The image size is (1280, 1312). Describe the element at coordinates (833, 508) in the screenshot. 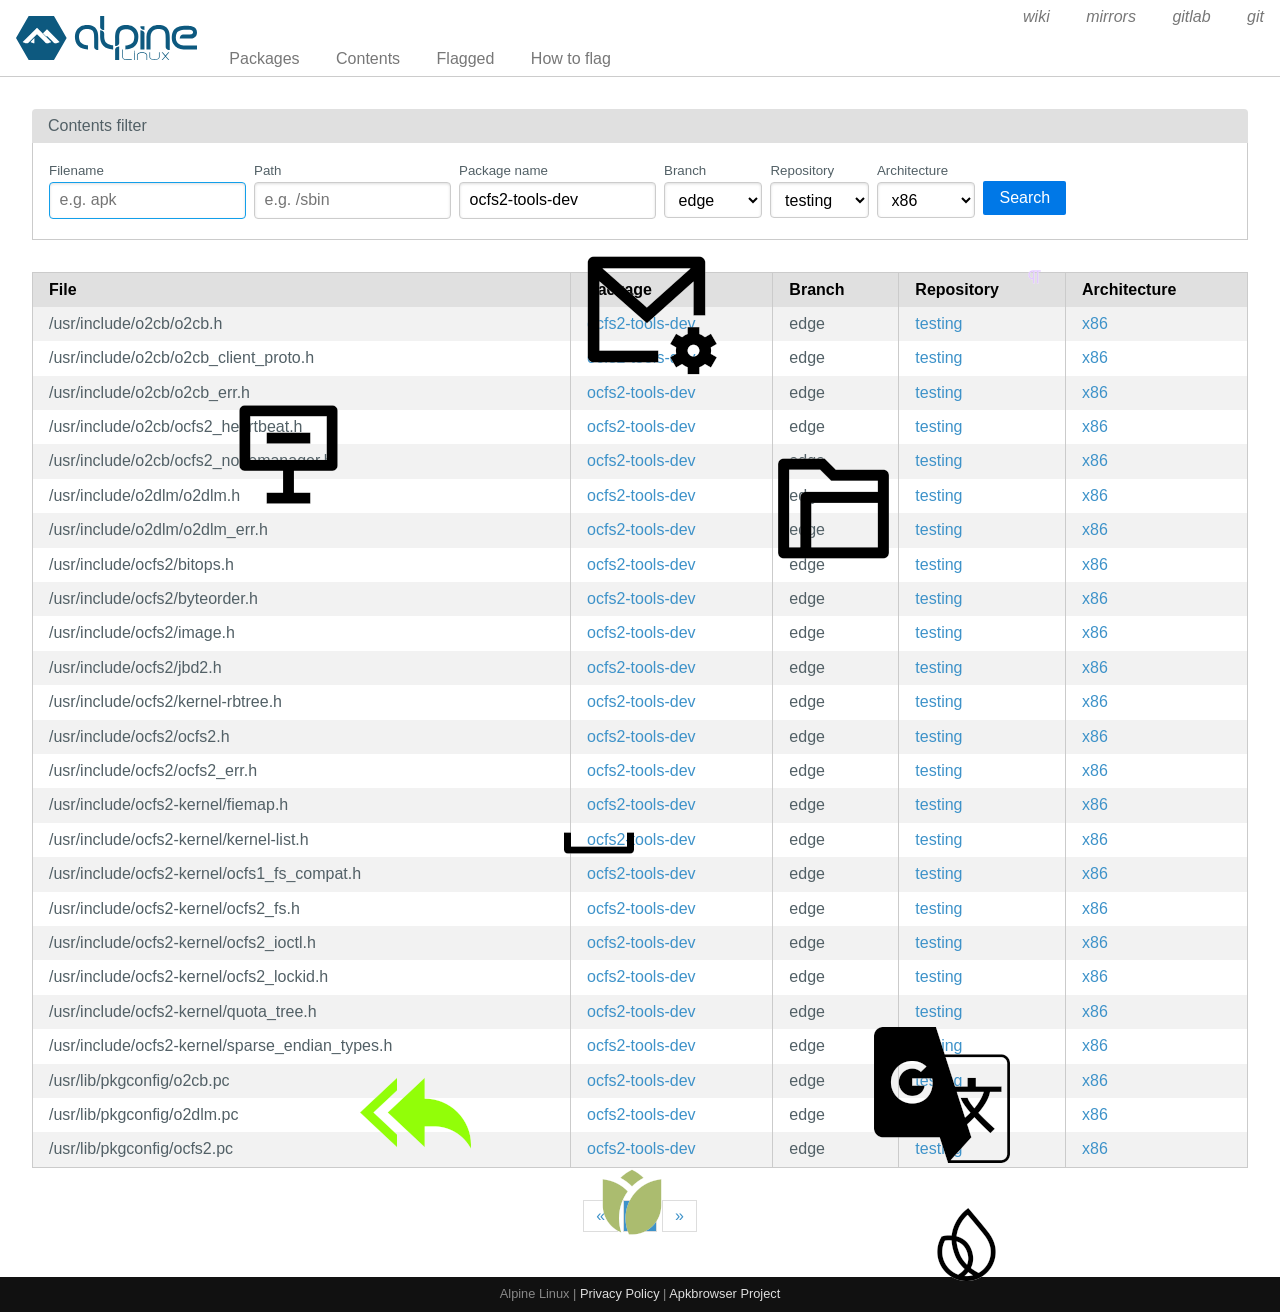

I see `open folder to view files` at that location.